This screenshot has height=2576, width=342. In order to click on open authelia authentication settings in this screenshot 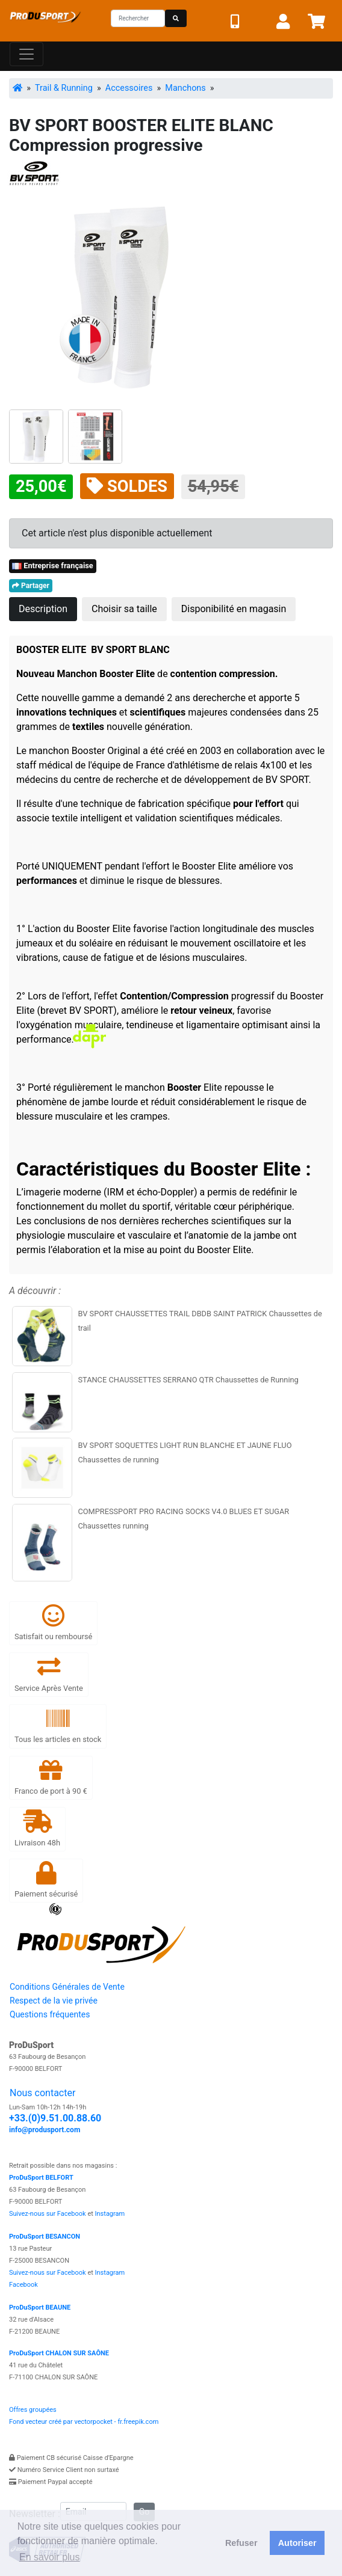, I will do `click(55, 1909)`.